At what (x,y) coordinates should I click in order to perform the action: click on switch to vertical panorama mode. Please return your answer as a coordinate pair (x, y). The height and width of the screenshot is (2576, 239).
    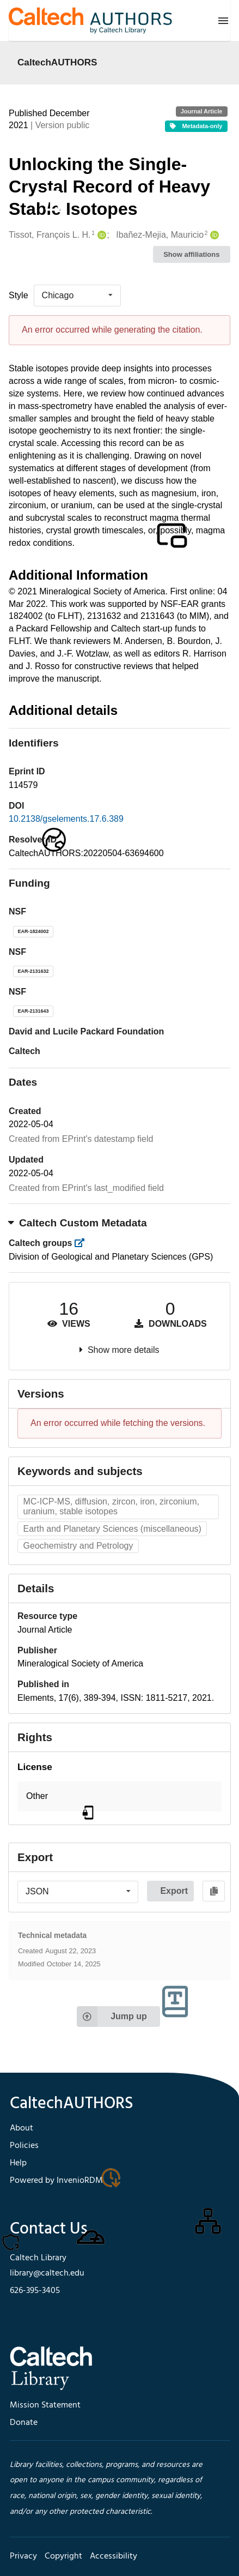
    Looking at the image, I should click on (53, 201).